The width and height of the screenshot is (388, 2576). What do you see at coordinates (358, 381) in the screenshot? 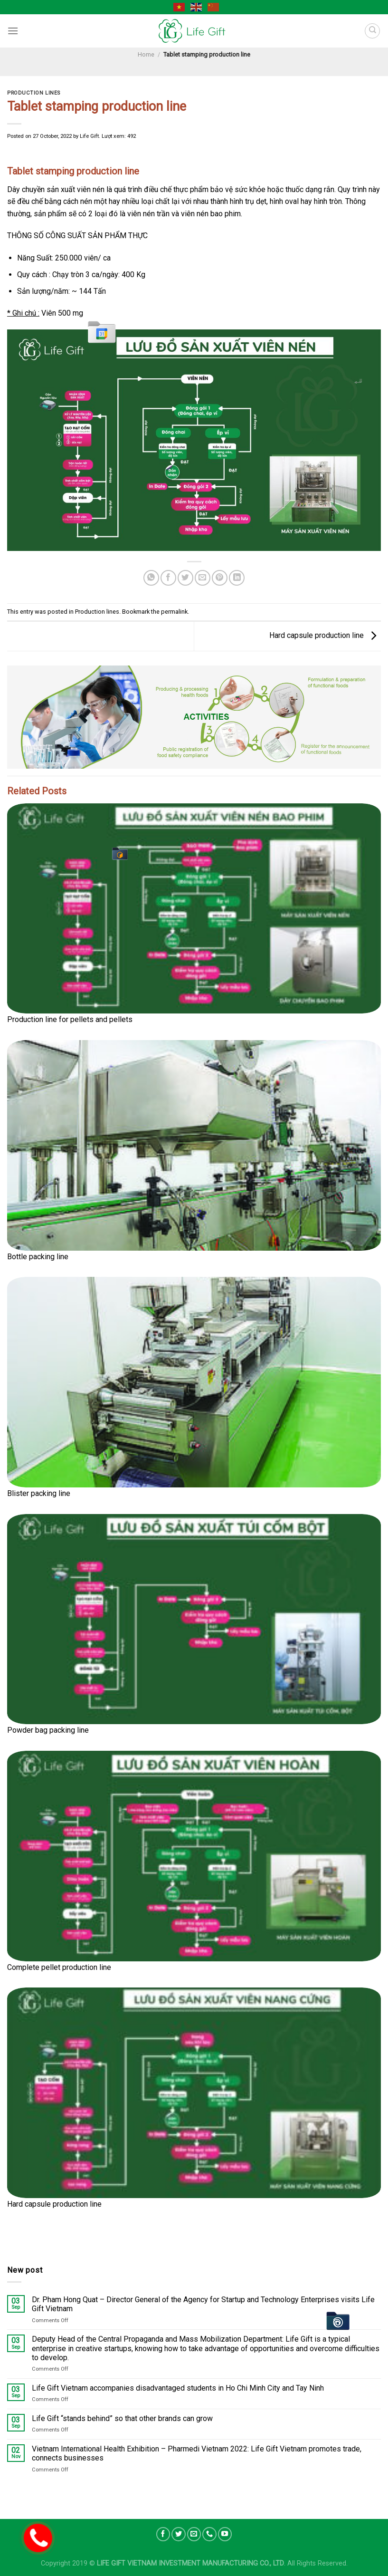
I see `reply to all recipients in an email thread` at bounding box center [358, 381].